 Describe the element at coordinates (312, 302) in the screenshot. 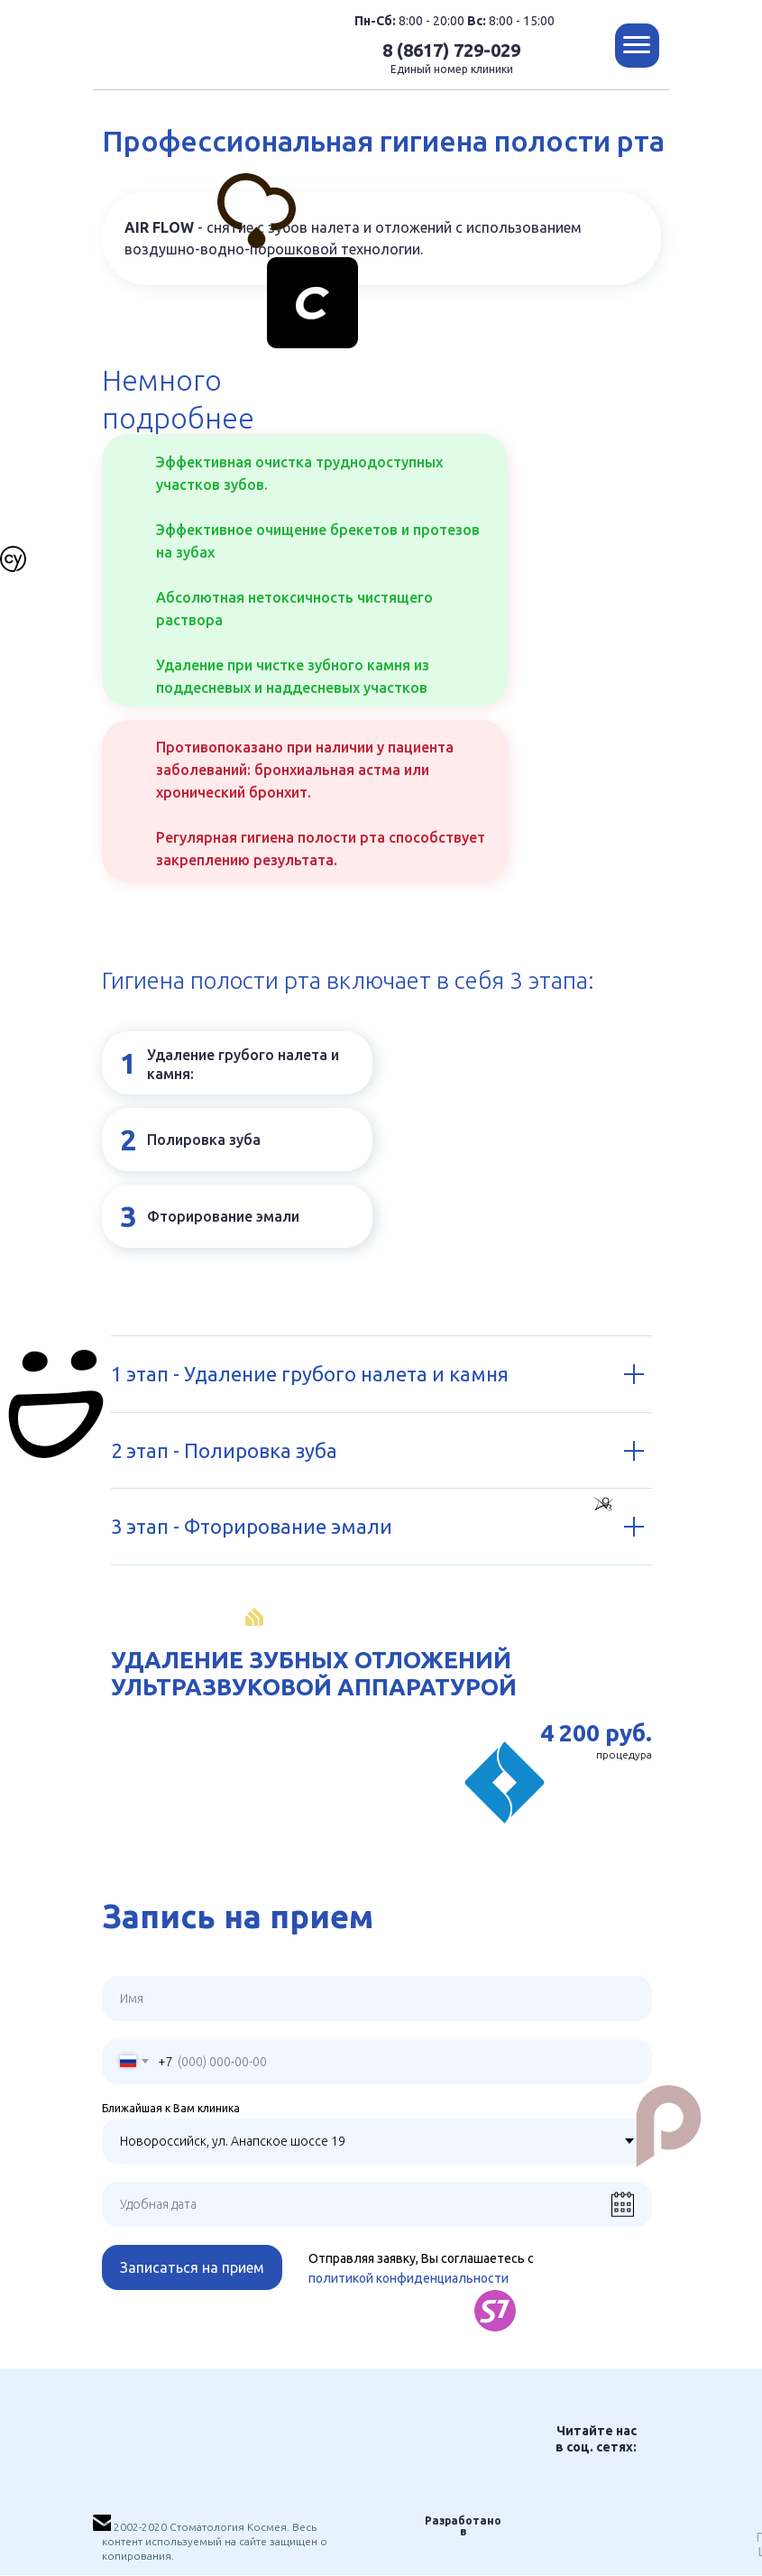

I see `craft cms logo` at that location.